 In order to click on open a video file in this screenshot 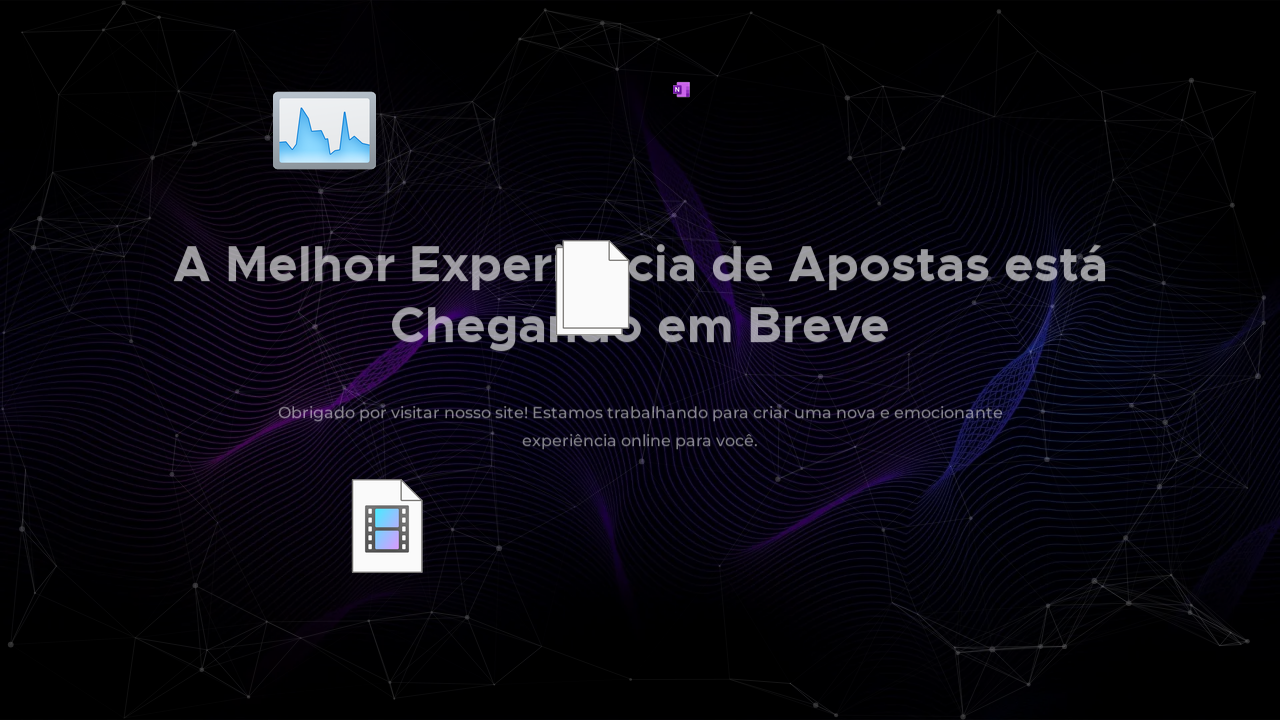, I will do `click(387, 526)`.